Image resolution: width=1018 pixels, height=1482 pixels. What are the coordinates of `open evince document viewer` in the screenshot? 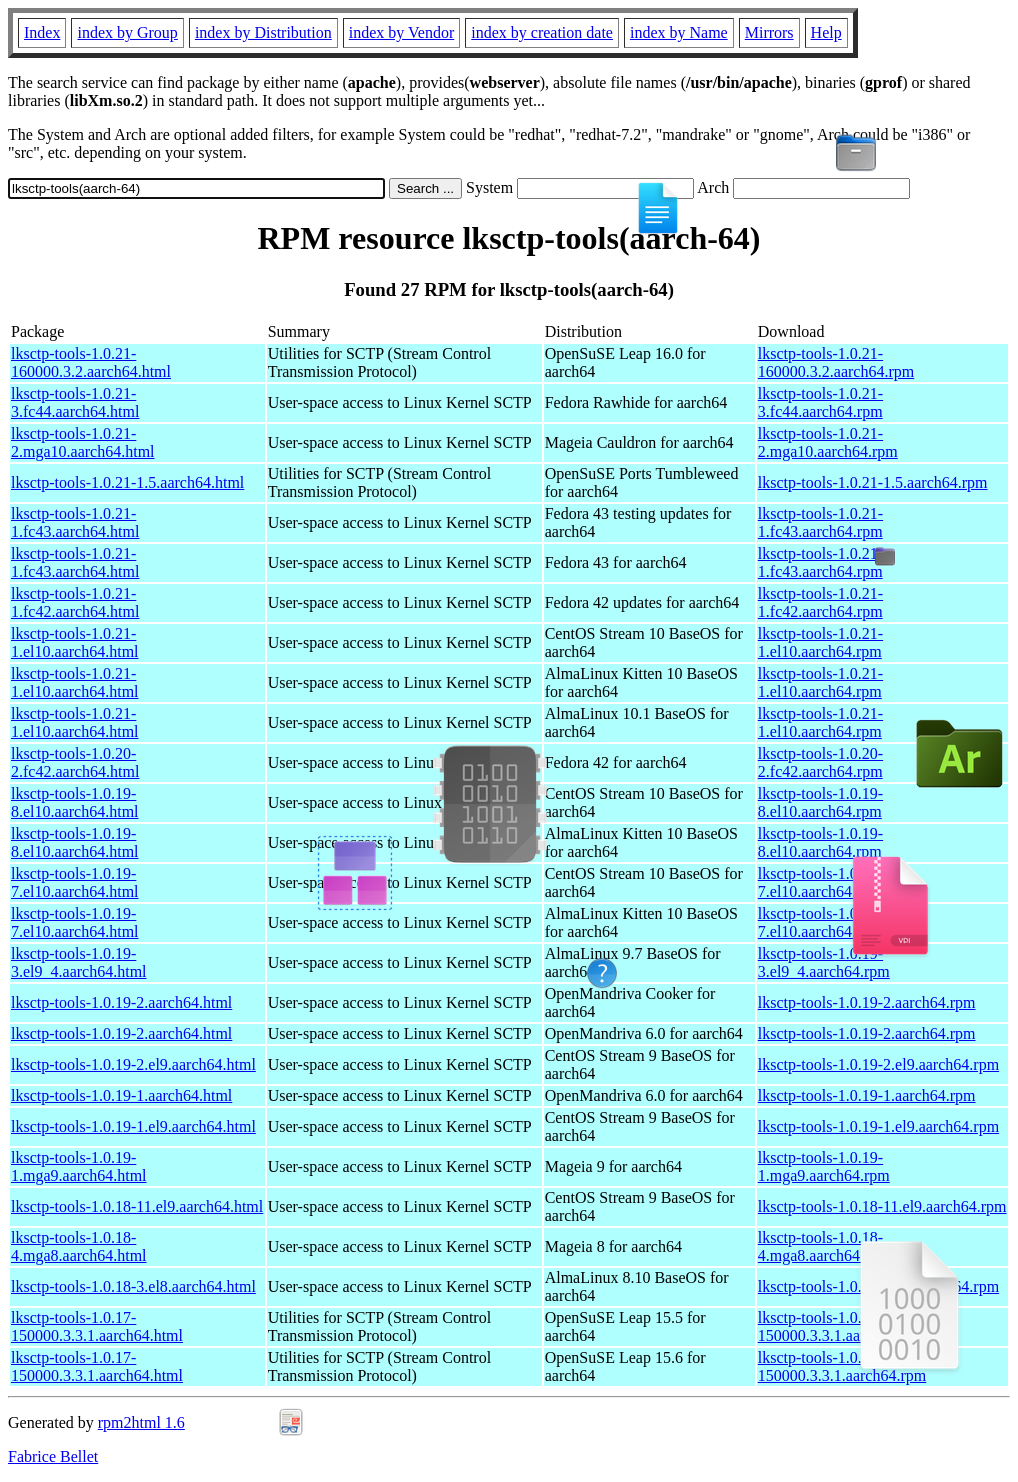 It's located at (291, 1422).